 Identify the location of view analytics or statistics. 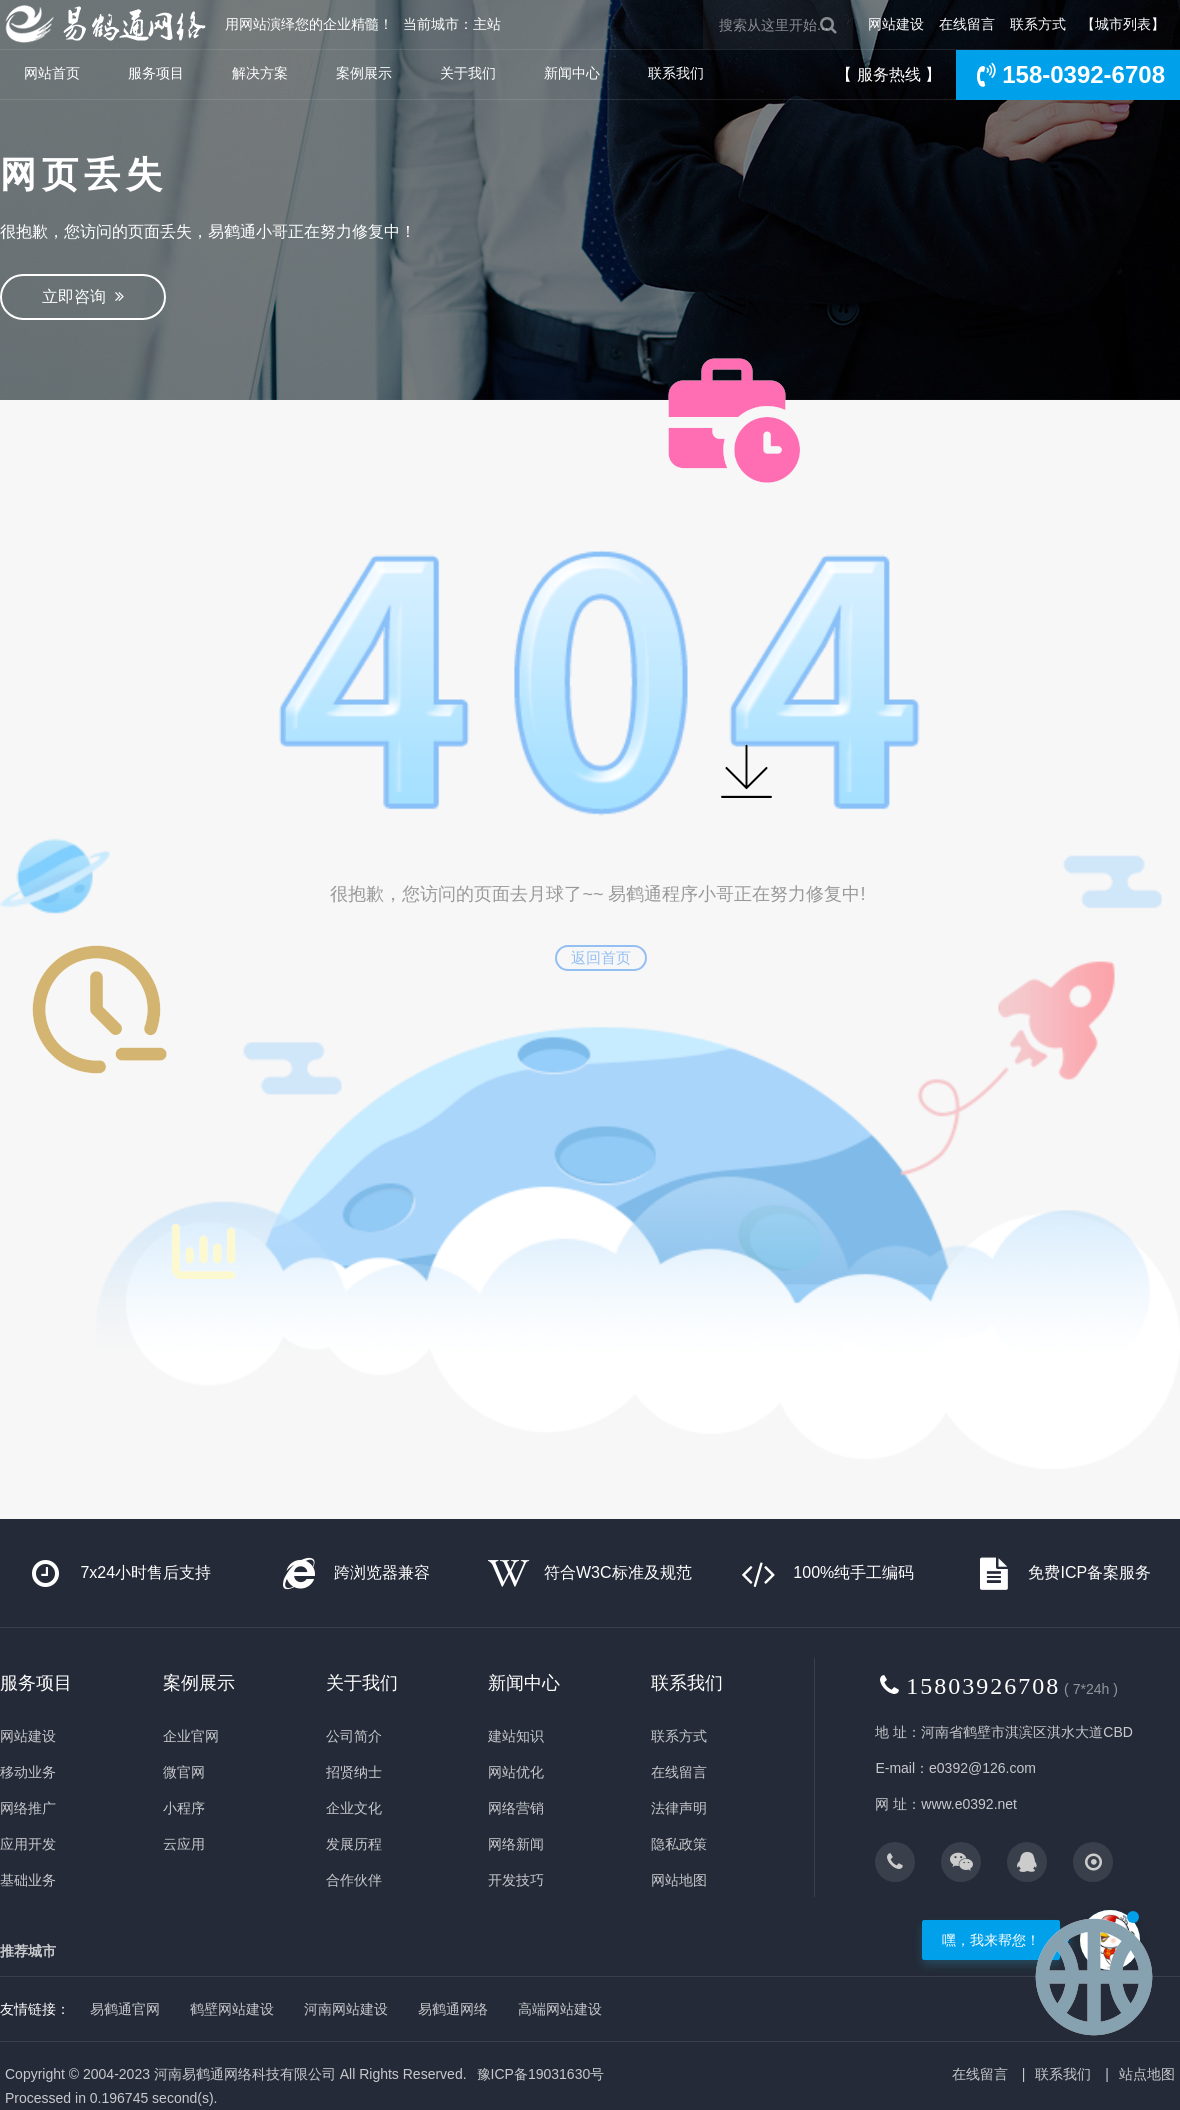
(203, 1251).